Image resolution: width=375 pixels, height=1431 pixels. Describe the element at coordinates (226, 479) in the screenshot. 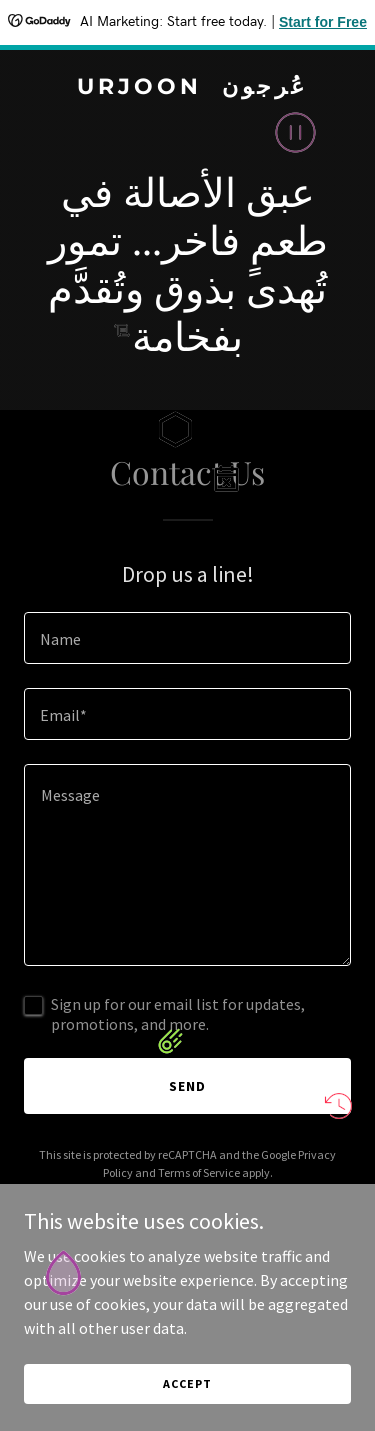

I see `cancel or delete a scheduled event` at that location.